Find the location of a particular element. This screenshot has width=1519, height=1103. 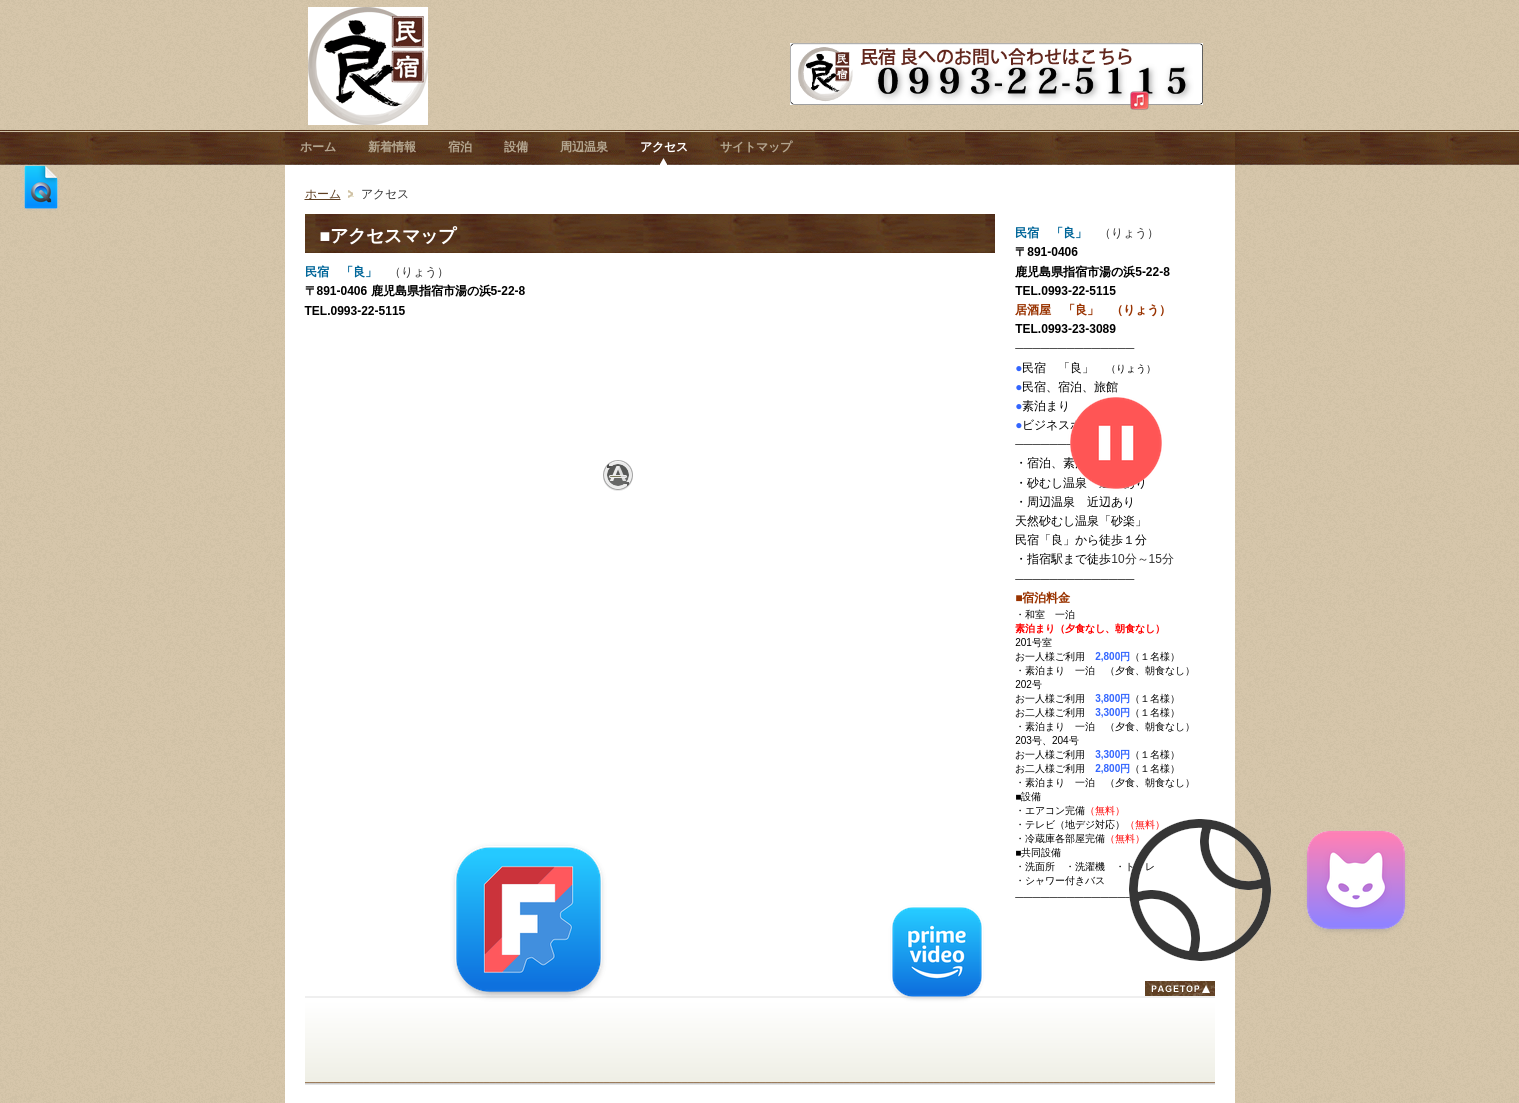

open FreeCAD application is located at coordinates (528, 919).